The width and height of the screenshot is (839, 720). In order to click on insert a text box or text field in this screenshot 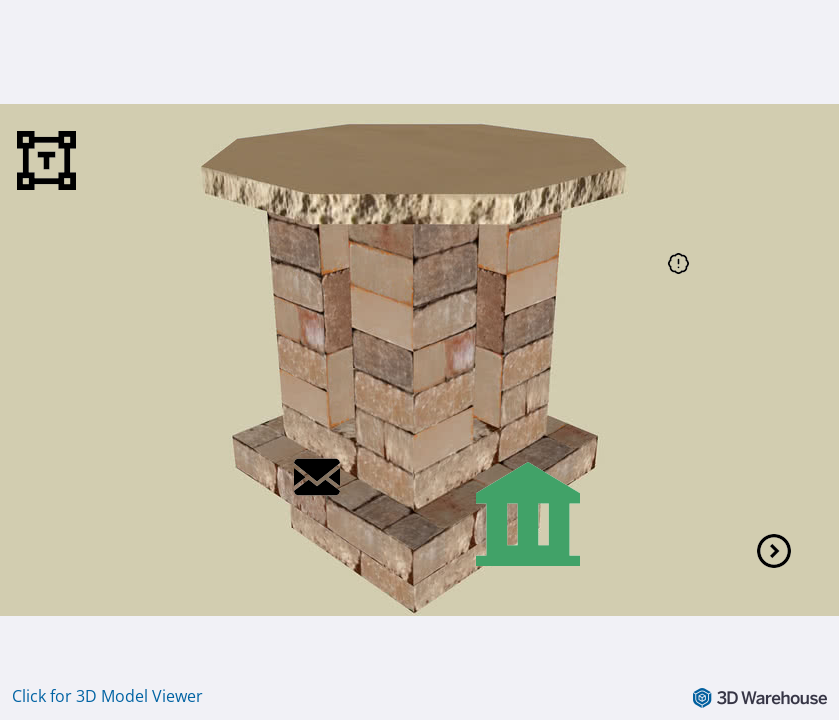, I will do `click(46, 160)`.